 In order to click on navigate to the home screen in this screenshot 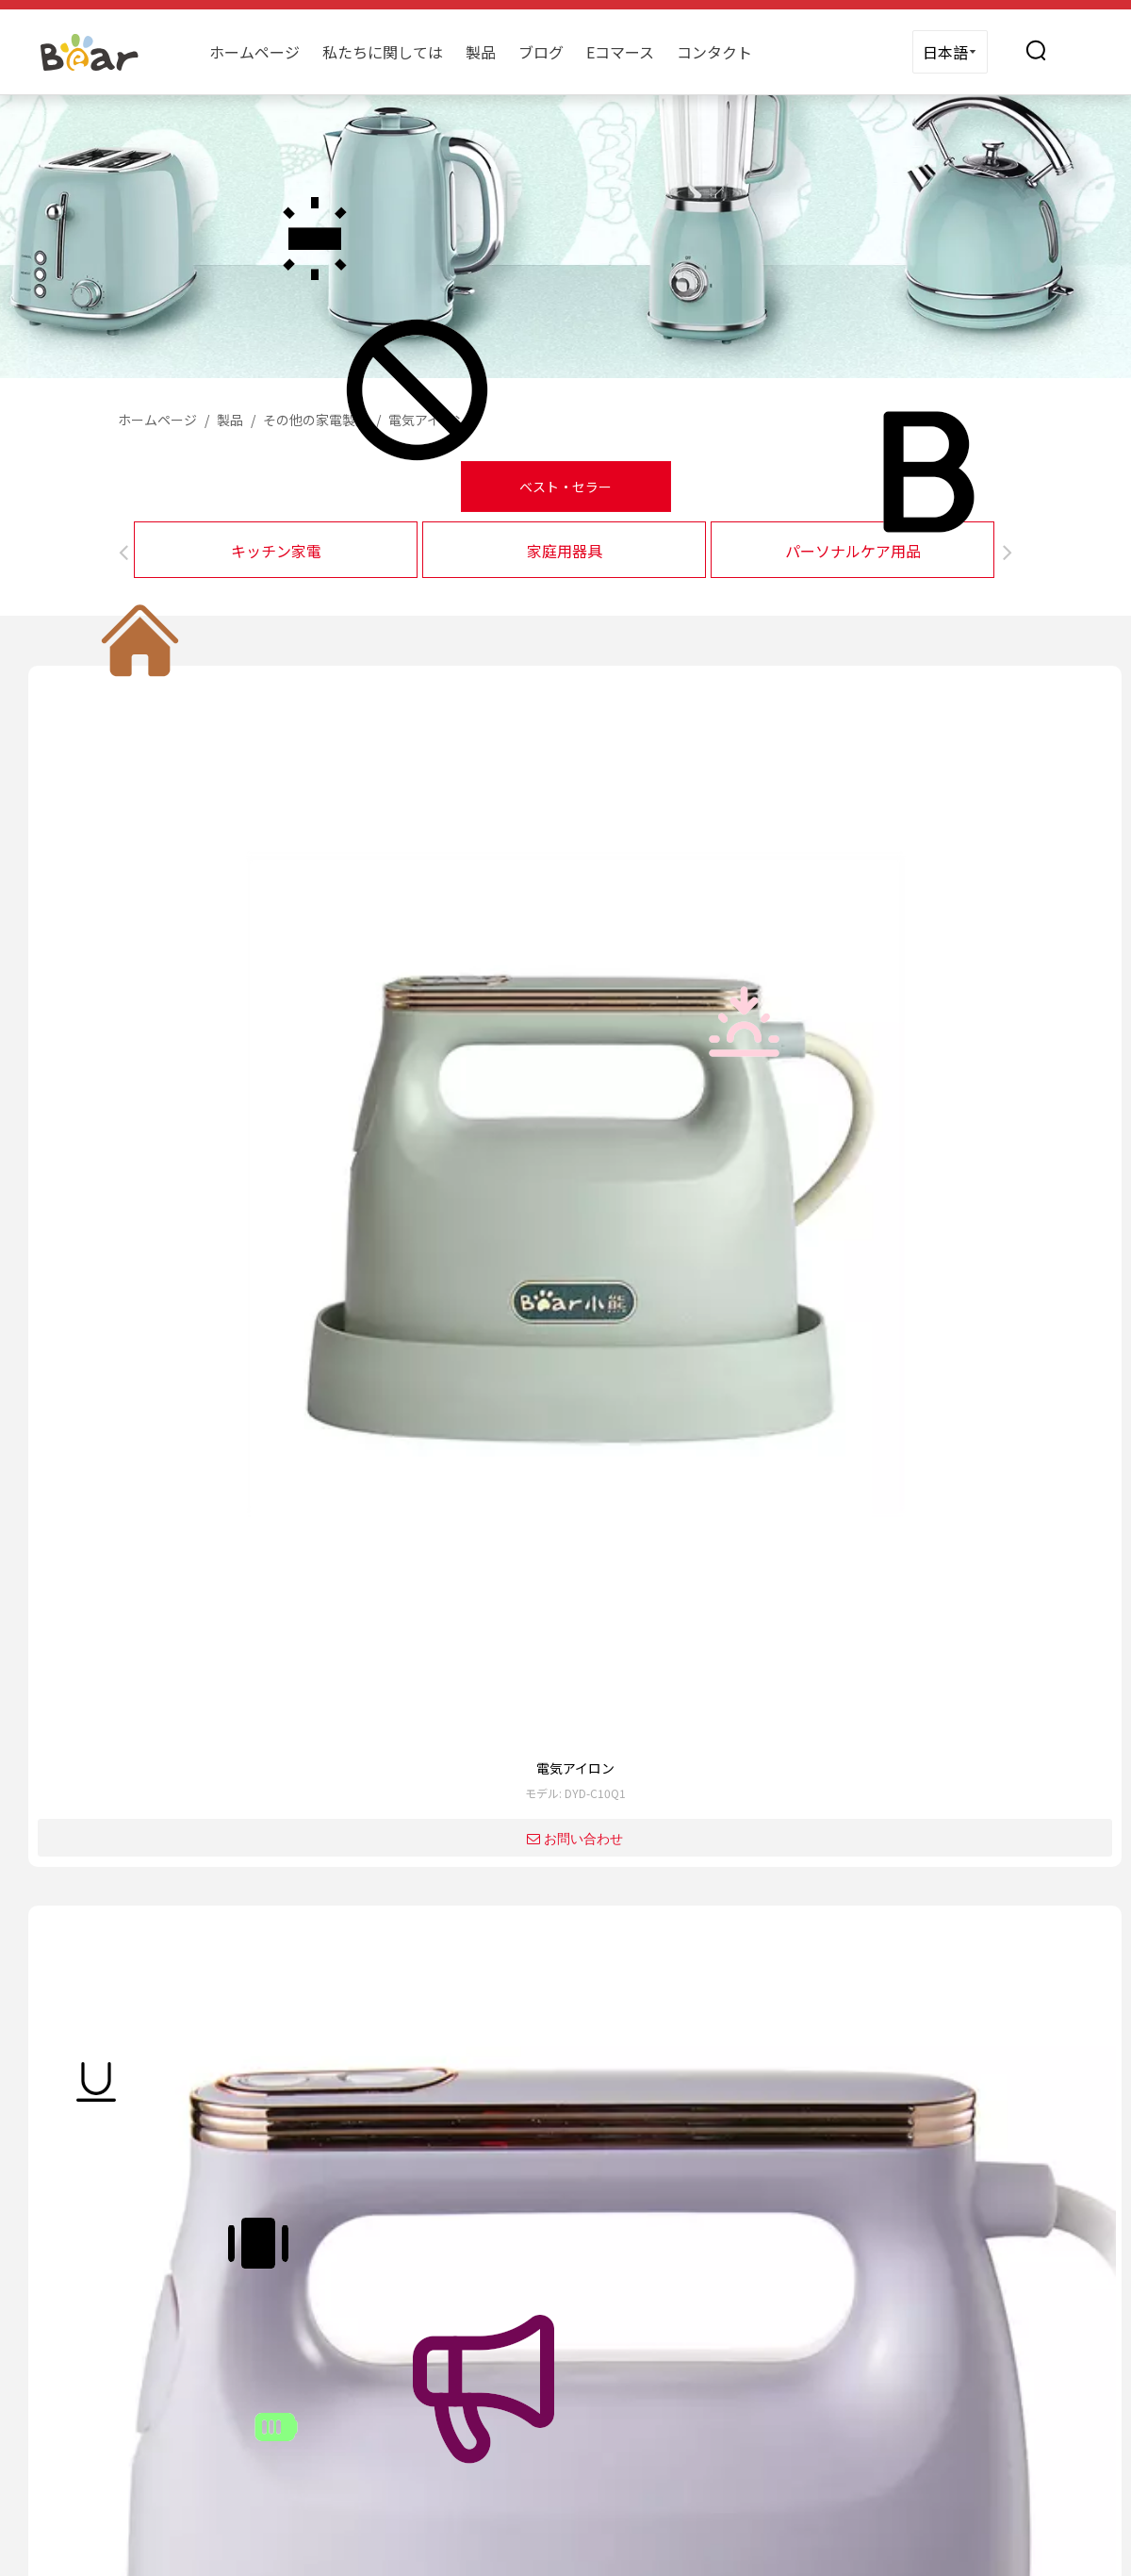, I will do `click(139, 640)`.